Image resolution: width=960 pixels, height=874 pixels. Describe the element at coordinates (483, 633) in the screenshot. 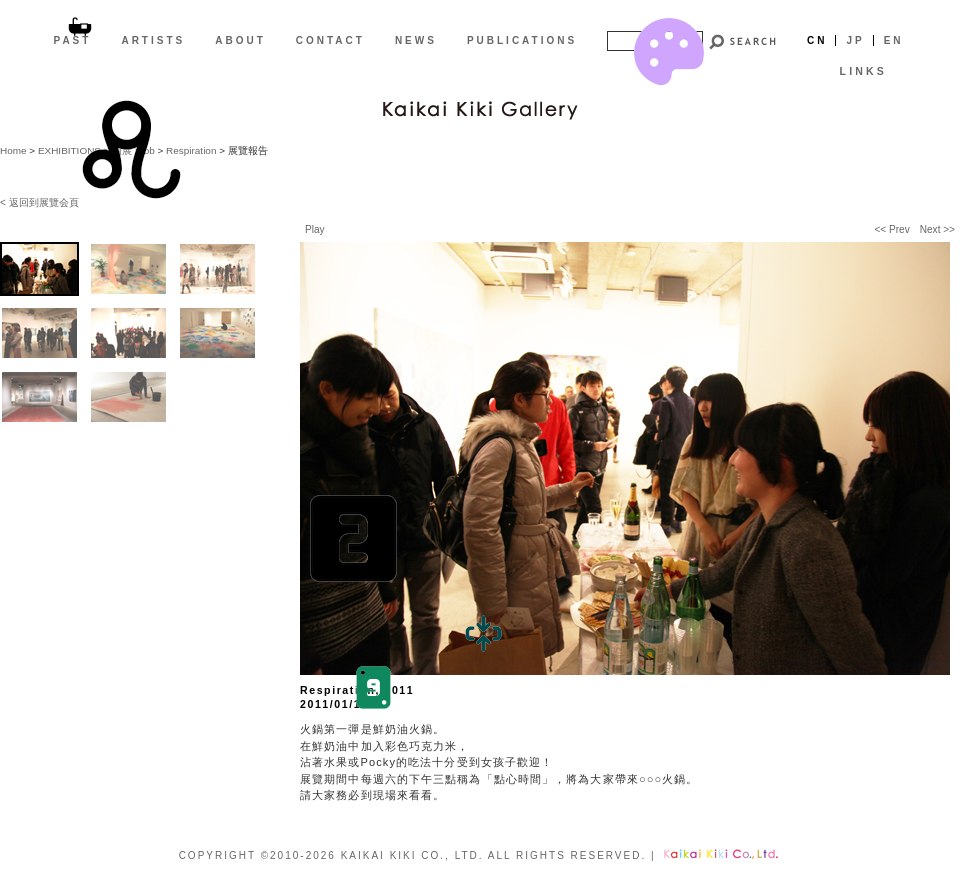

I see `collapse viewport height` at that location.